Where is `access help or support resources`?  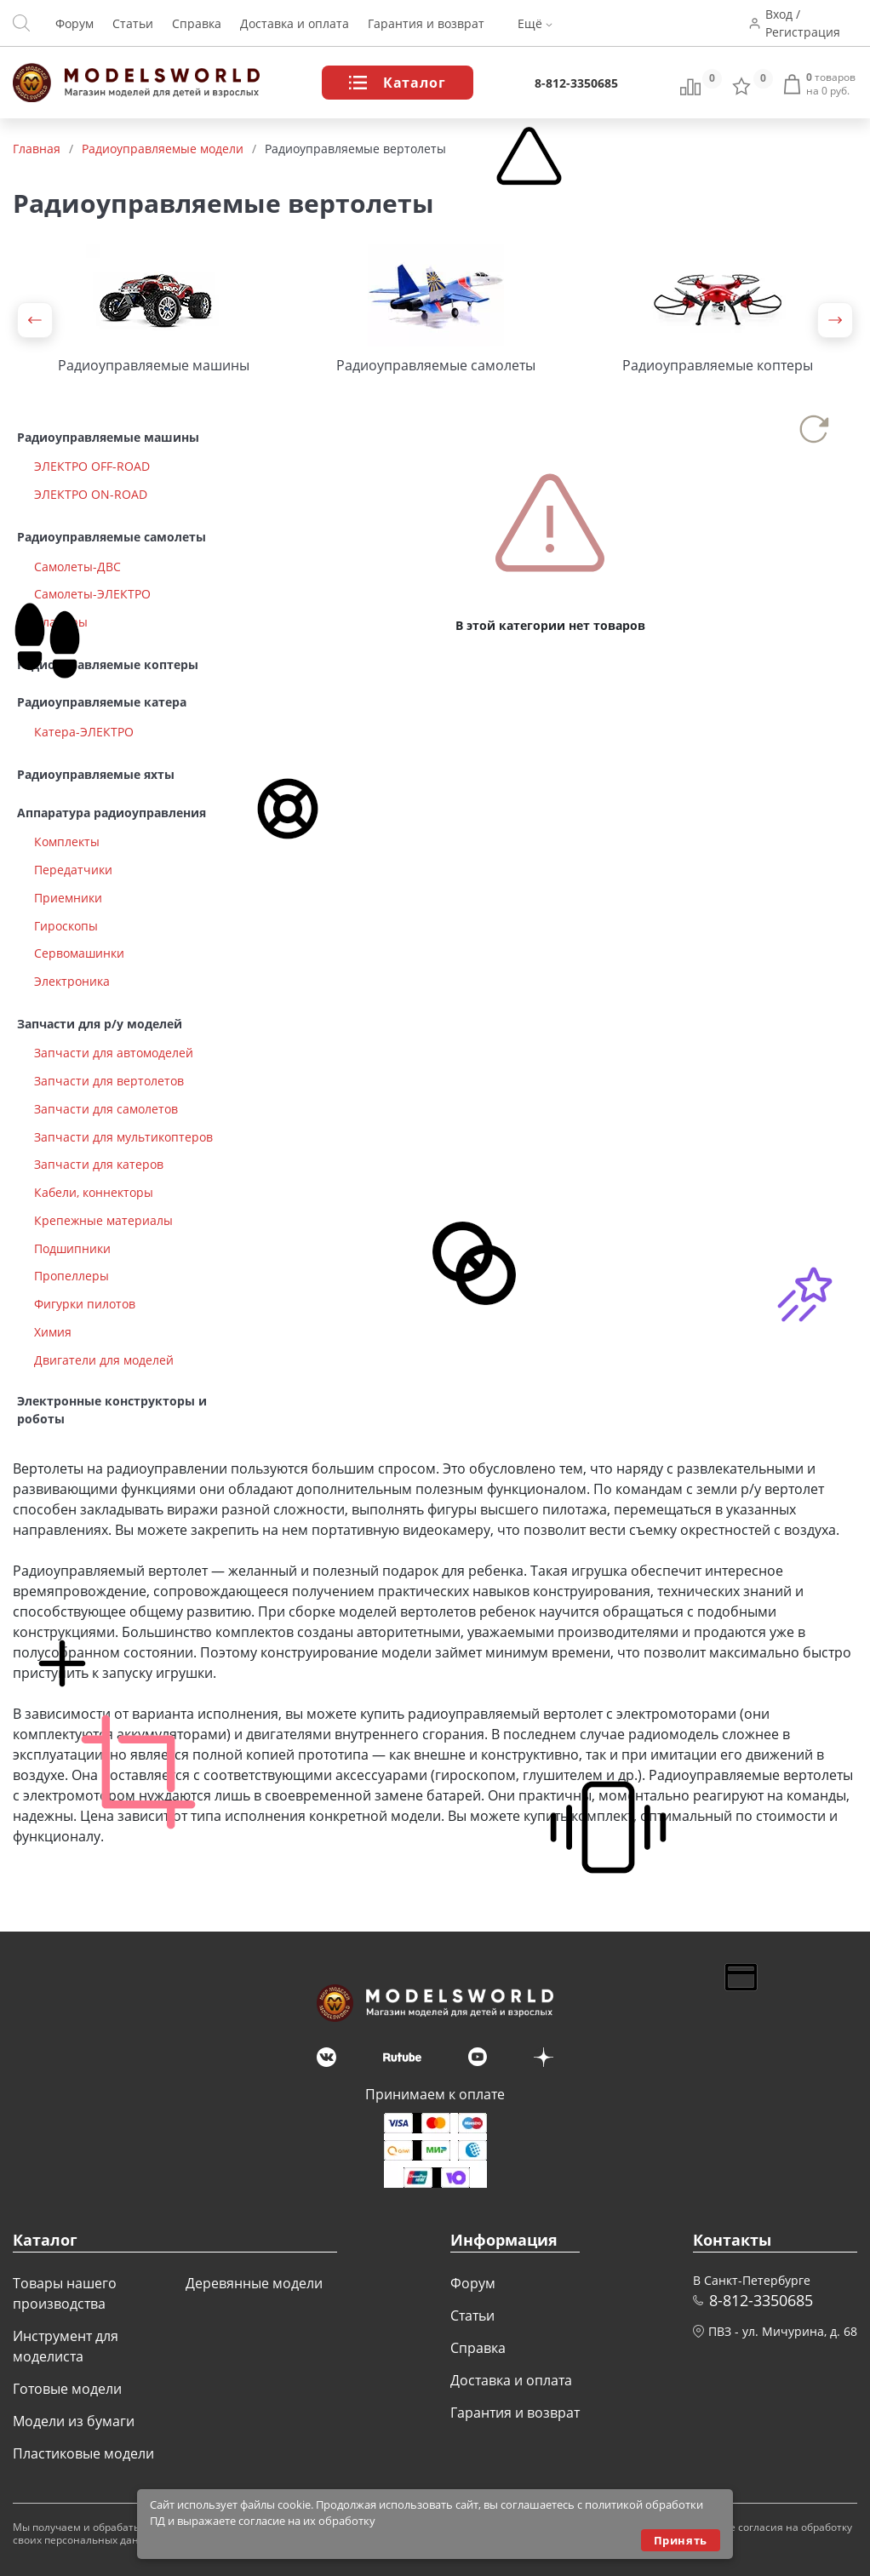 access help or support resources is located at coordinates (288, 809).